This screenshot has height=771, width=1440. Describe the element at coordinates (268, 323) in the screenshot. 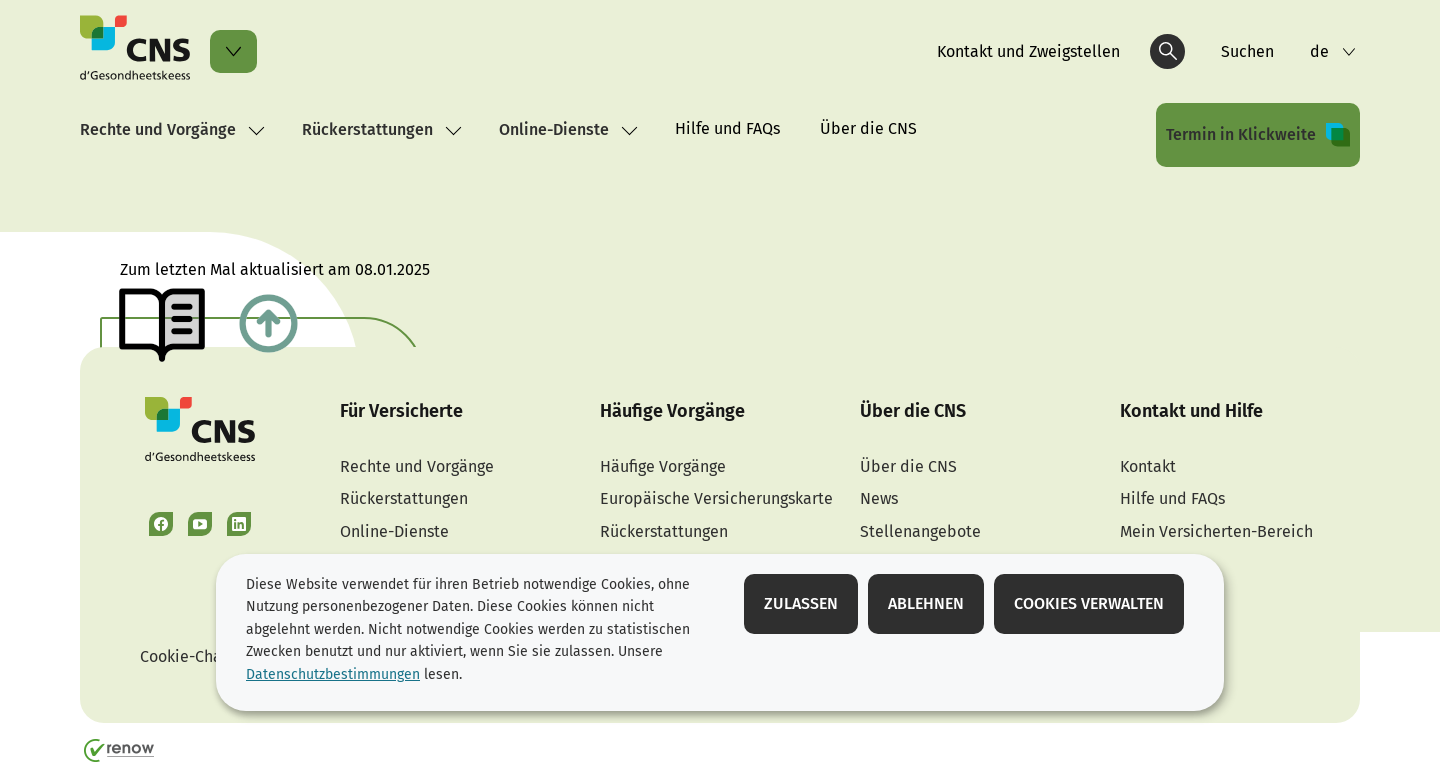

I see `upload a file or content` at that location.